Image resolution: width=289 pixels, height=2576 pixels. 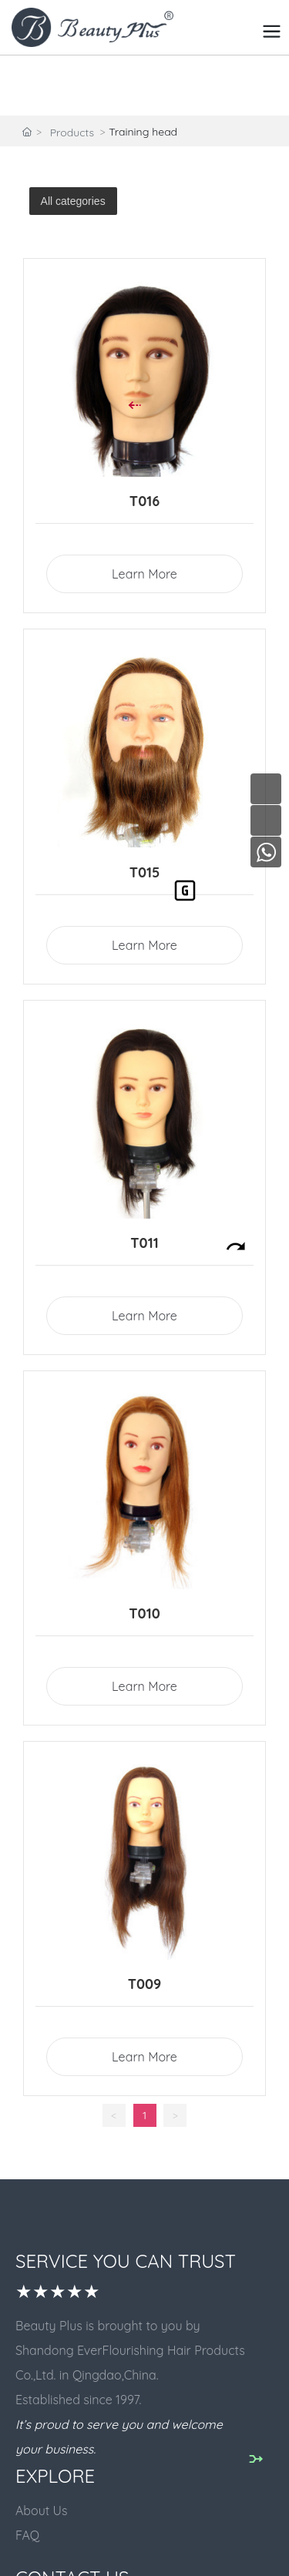 What do you see at coordinates (185, 891) in the screenshot?
I see `access Google services or integration` at bounding box center [185, 891].